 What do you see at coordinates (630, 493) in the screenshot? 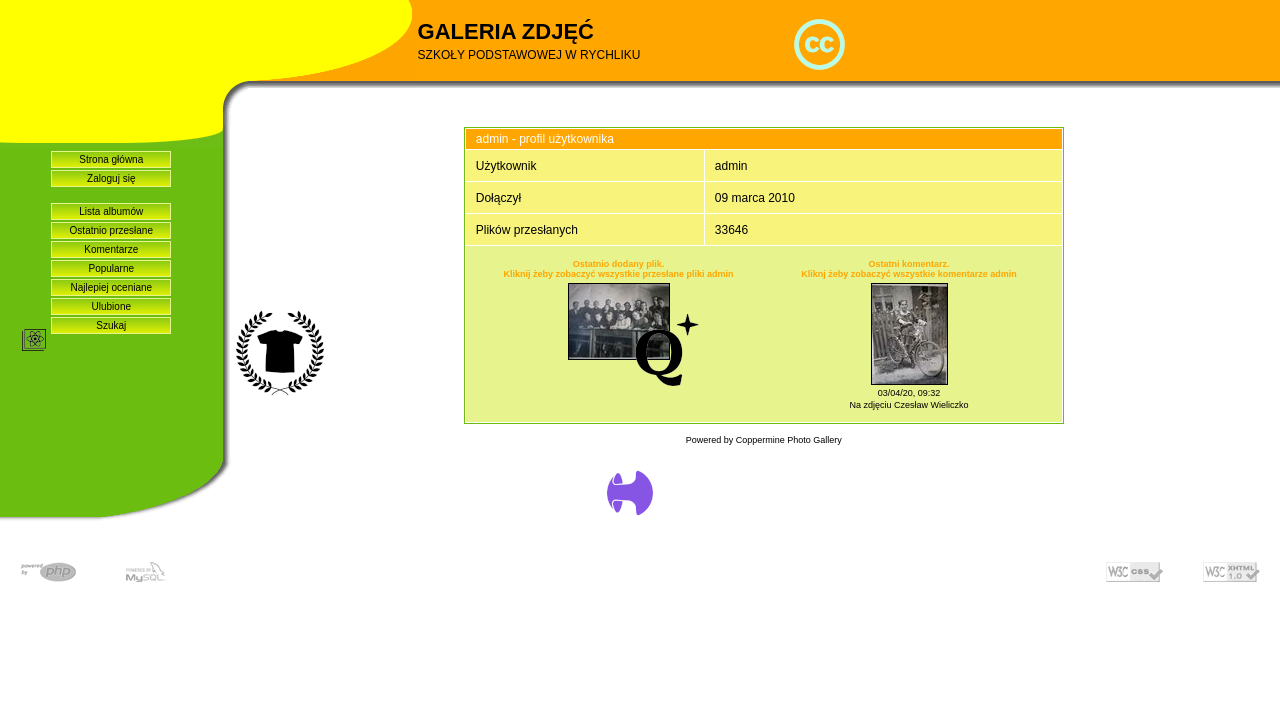
I see `havells brand logo` at bounding box center [630, 493].